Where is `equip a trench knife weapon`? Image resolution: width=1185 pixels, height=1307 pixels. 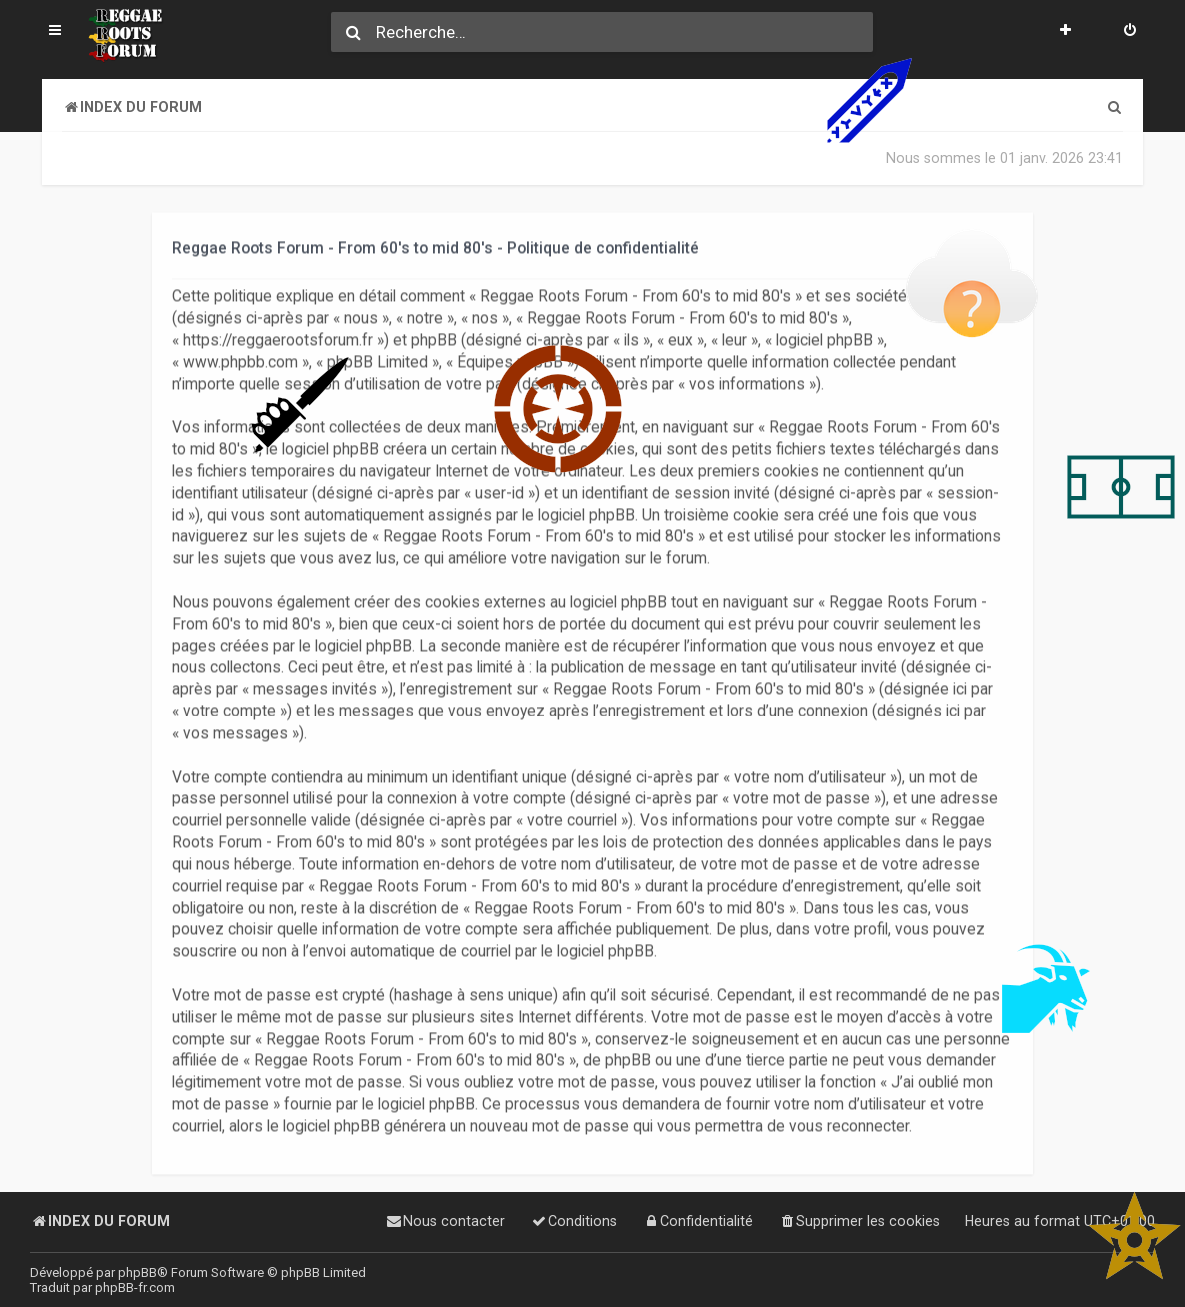 equip a trench knife weapon is located at coordinates (300, 405).